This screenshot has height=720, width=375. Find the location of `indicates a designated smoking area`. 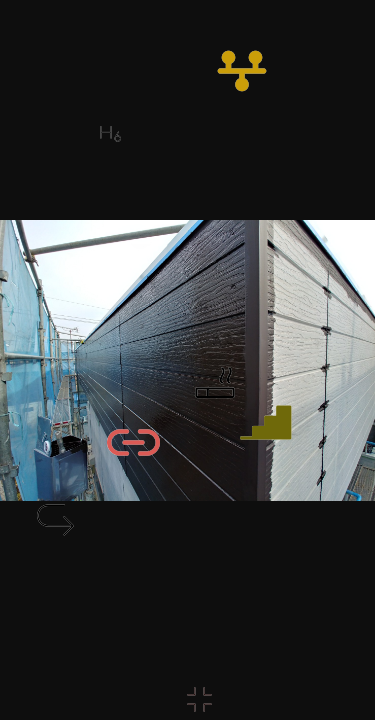

indicates a designated smoking area is located at coordinates (215, 387).